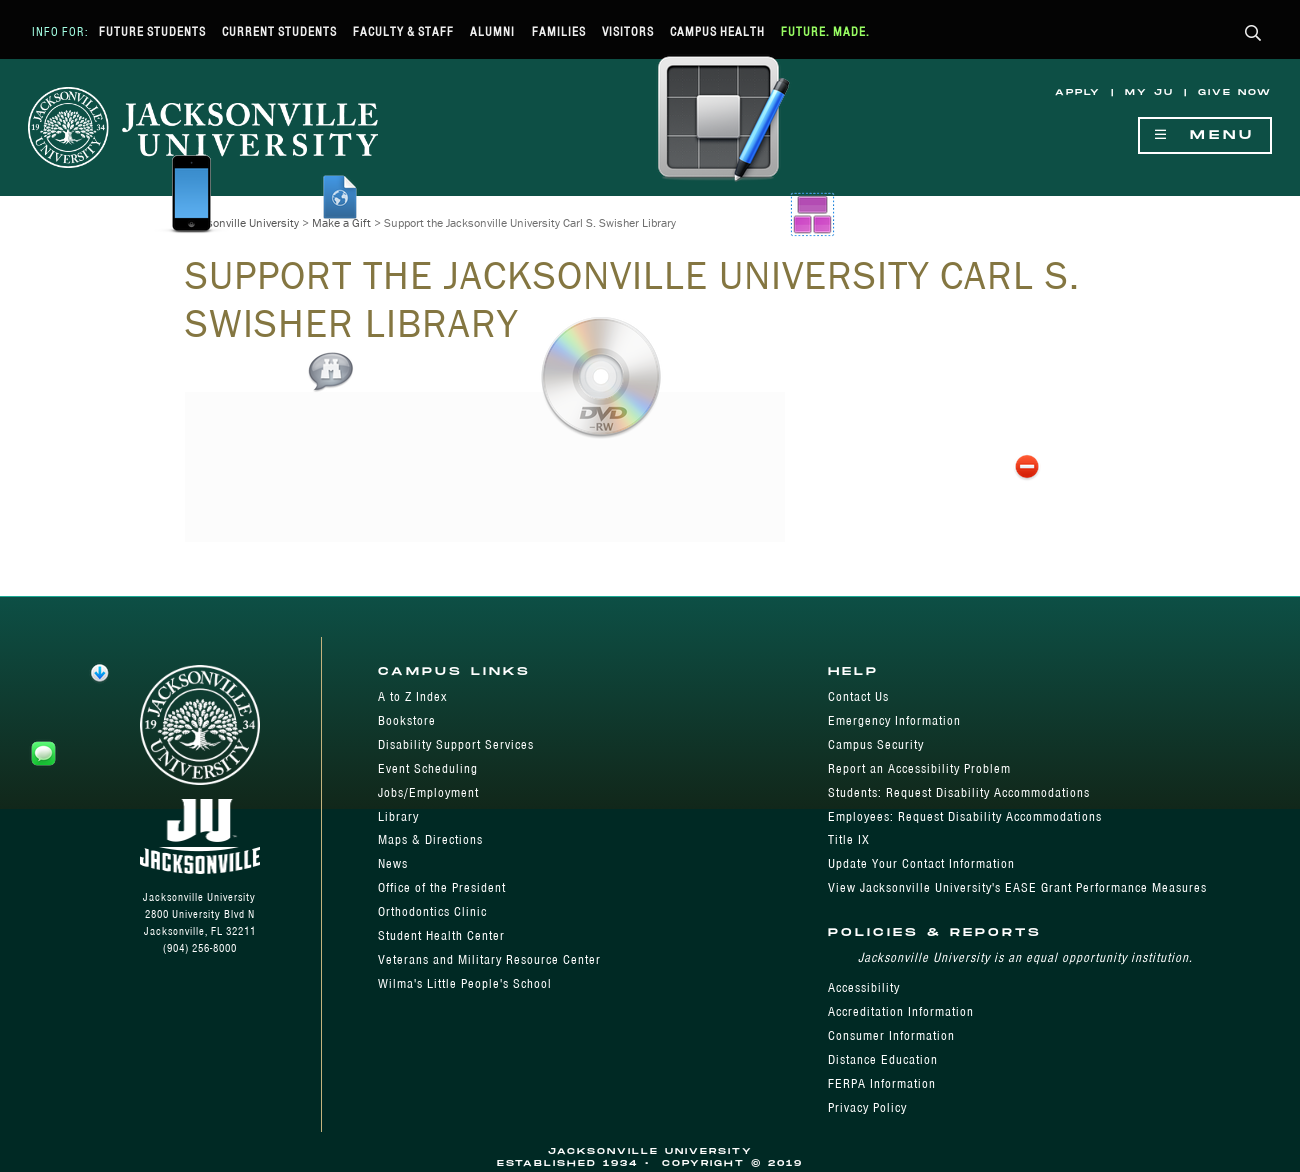  Describe the element at coordinates (191, 192) in the screenshot. I see `iPod touch device icon` at that location.